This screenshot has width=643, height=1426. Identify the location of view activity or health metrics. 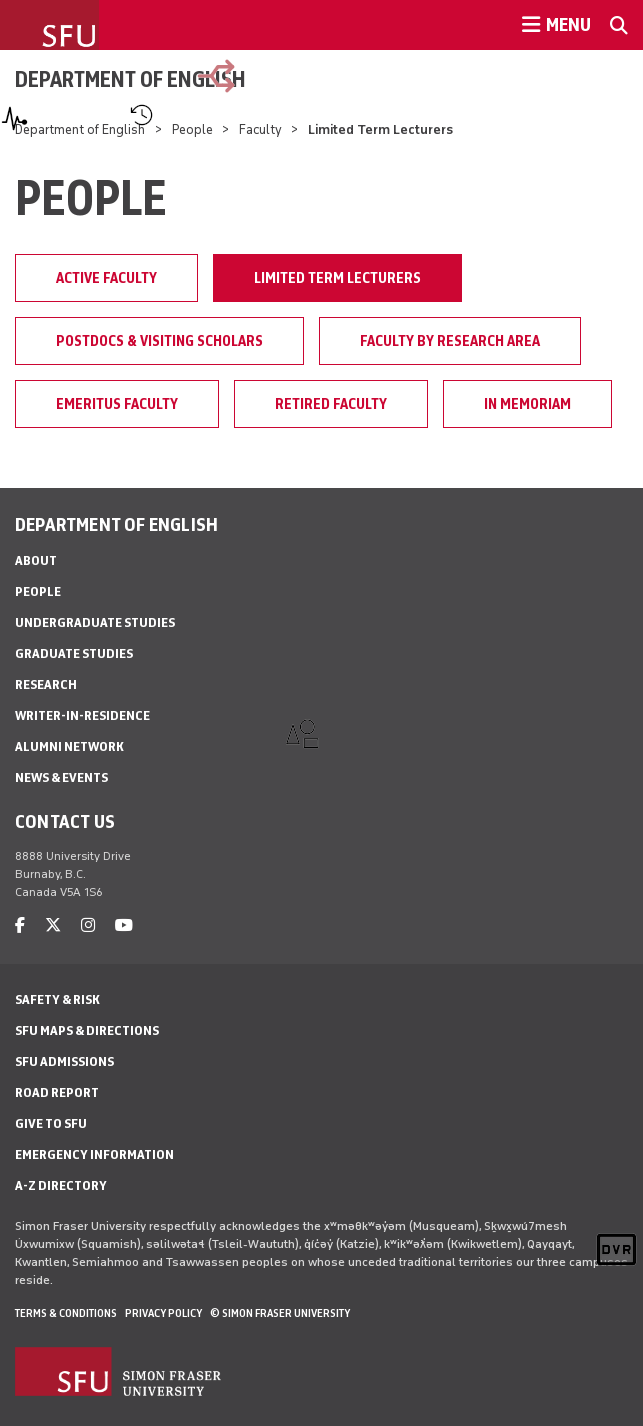
(14, 118).